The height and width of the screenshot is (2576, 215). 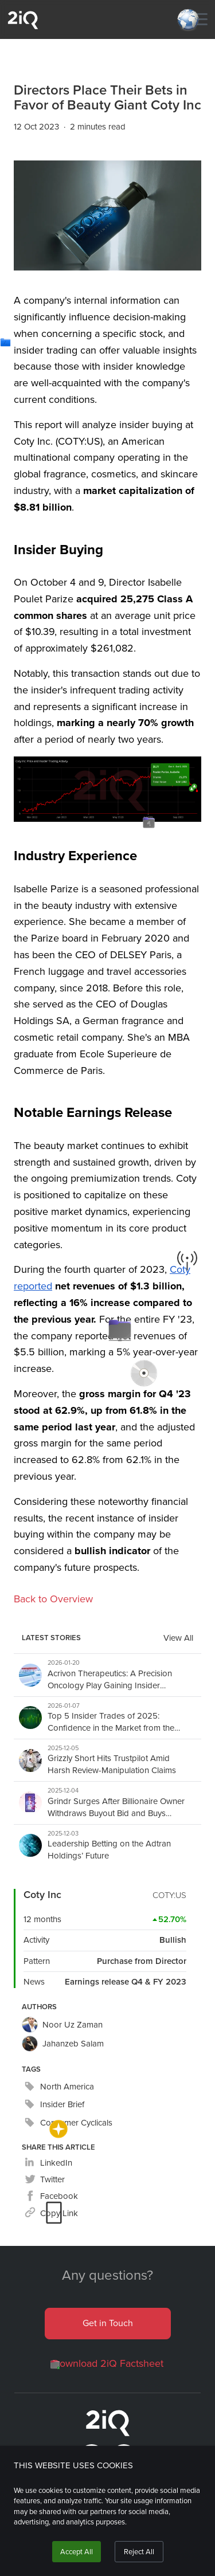 I want to click on trust or authorize a bluetooth device, so click(x=58, y=2129).